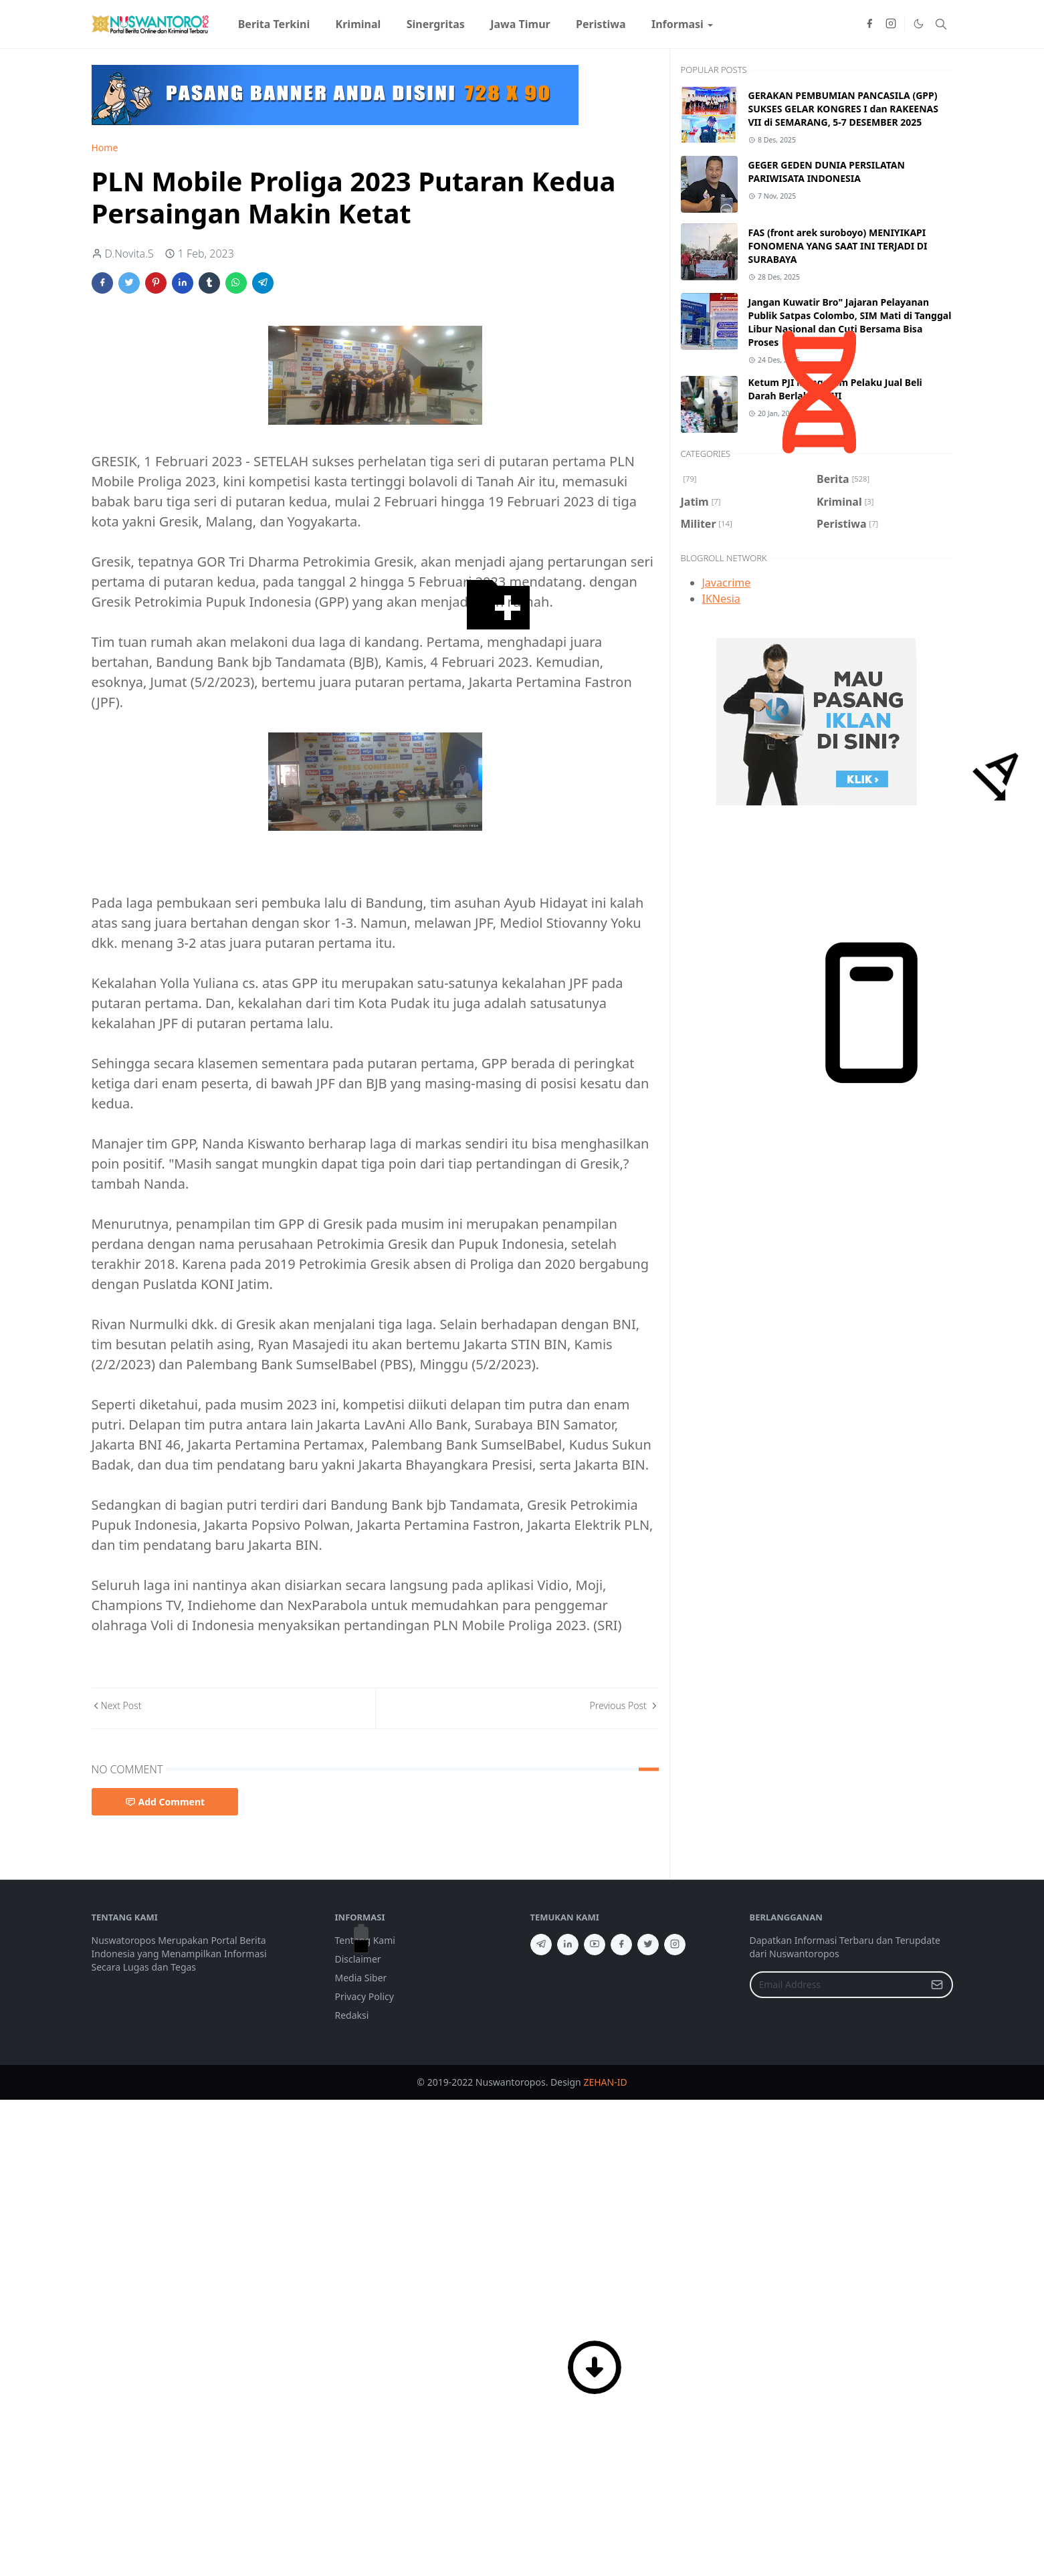  Describe the element at coordinates (361, 1939) in the screenshot. I see `indicates battery is at 50% charge` at that location.